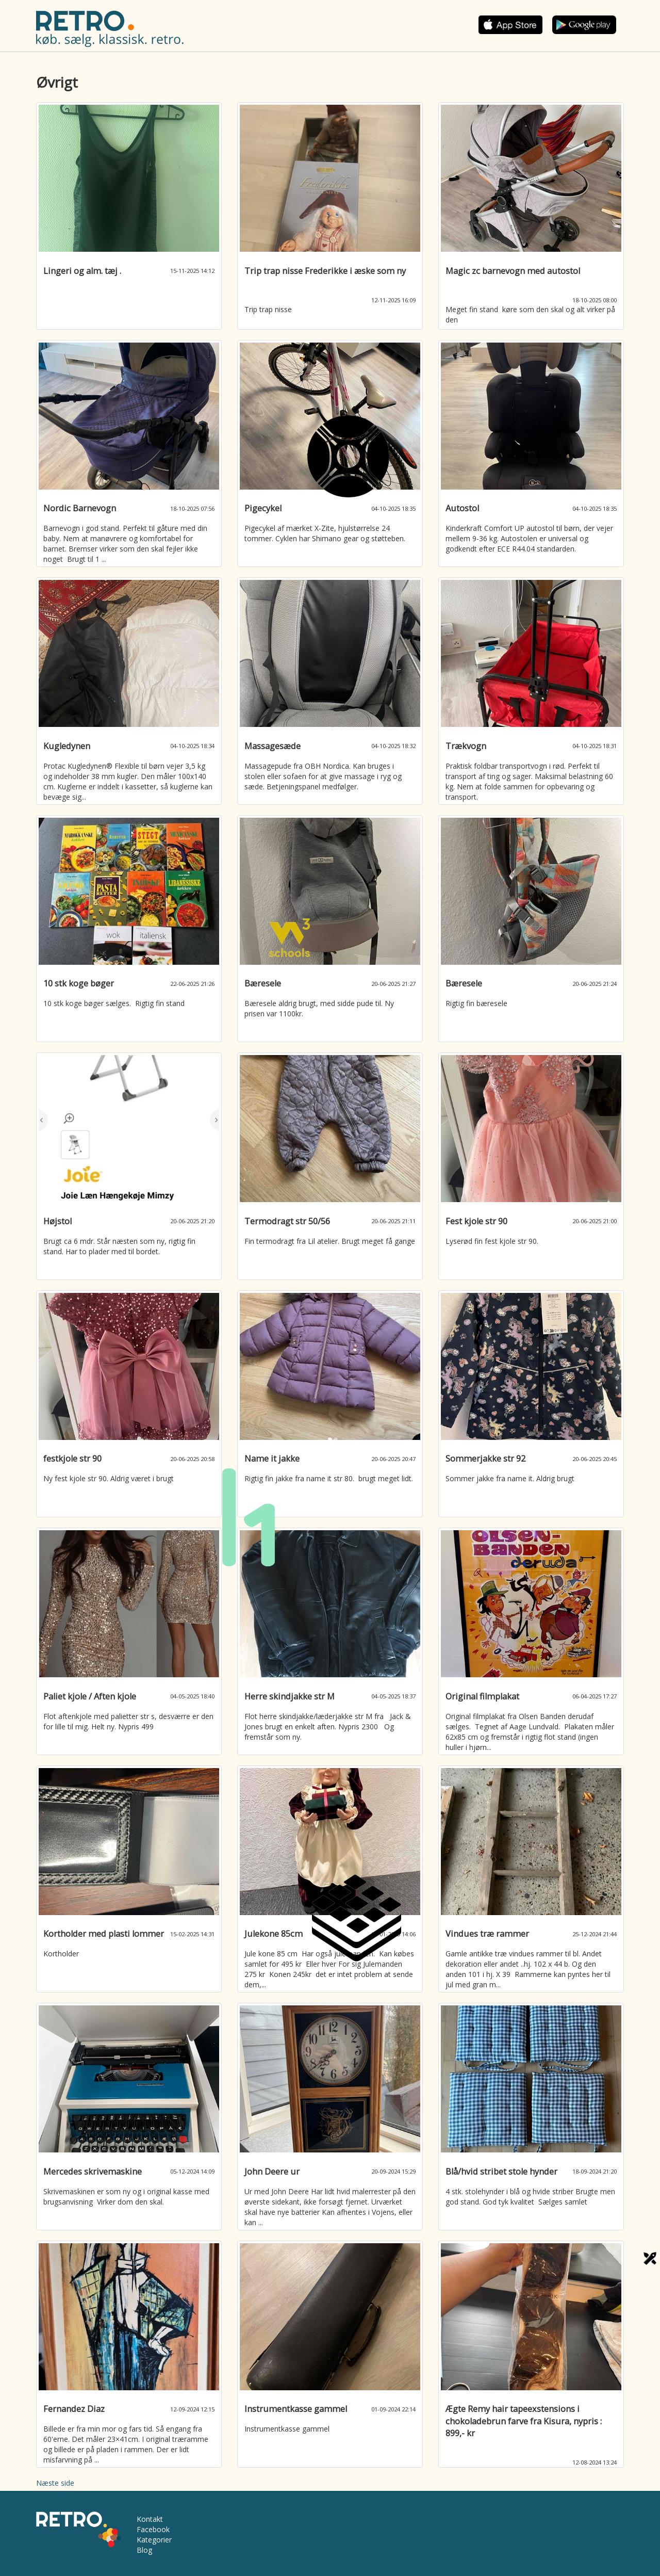 The image size is (660, 2576). I want to click on visit W3Schools website, so click(289, 937).